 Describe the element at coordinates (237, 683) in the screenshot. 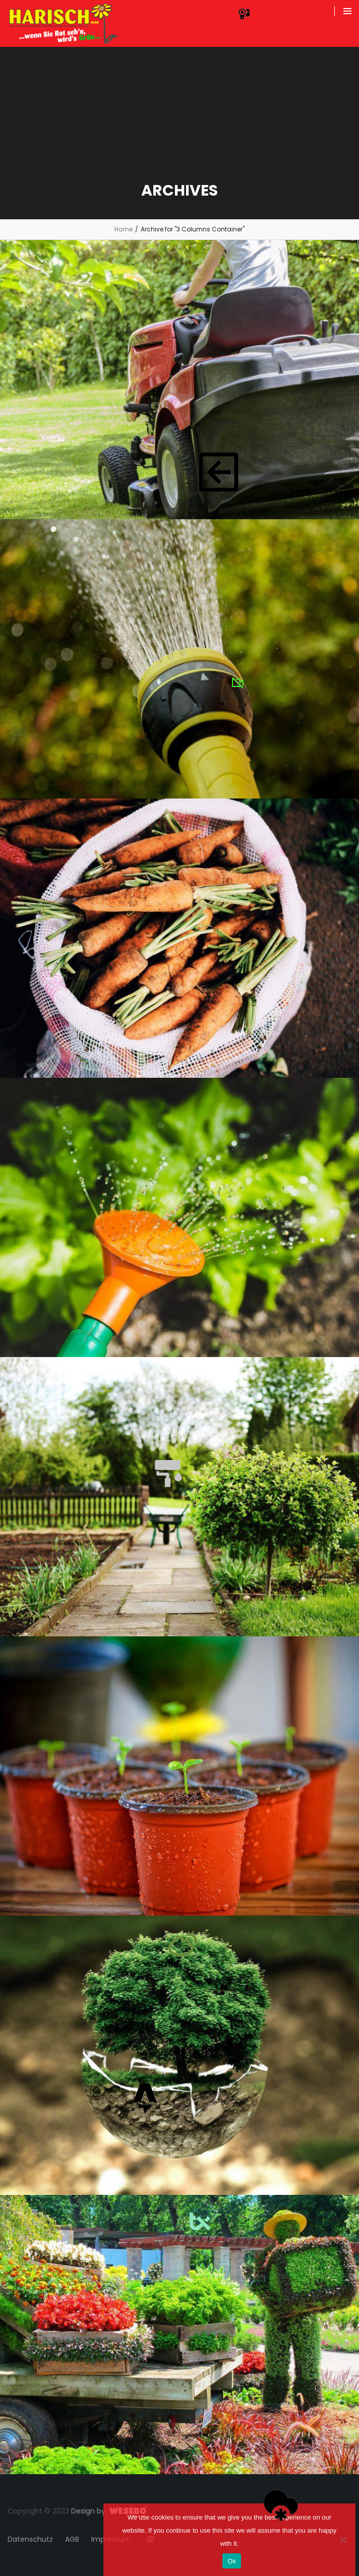

I see `turn off camera during a video call` at that location.